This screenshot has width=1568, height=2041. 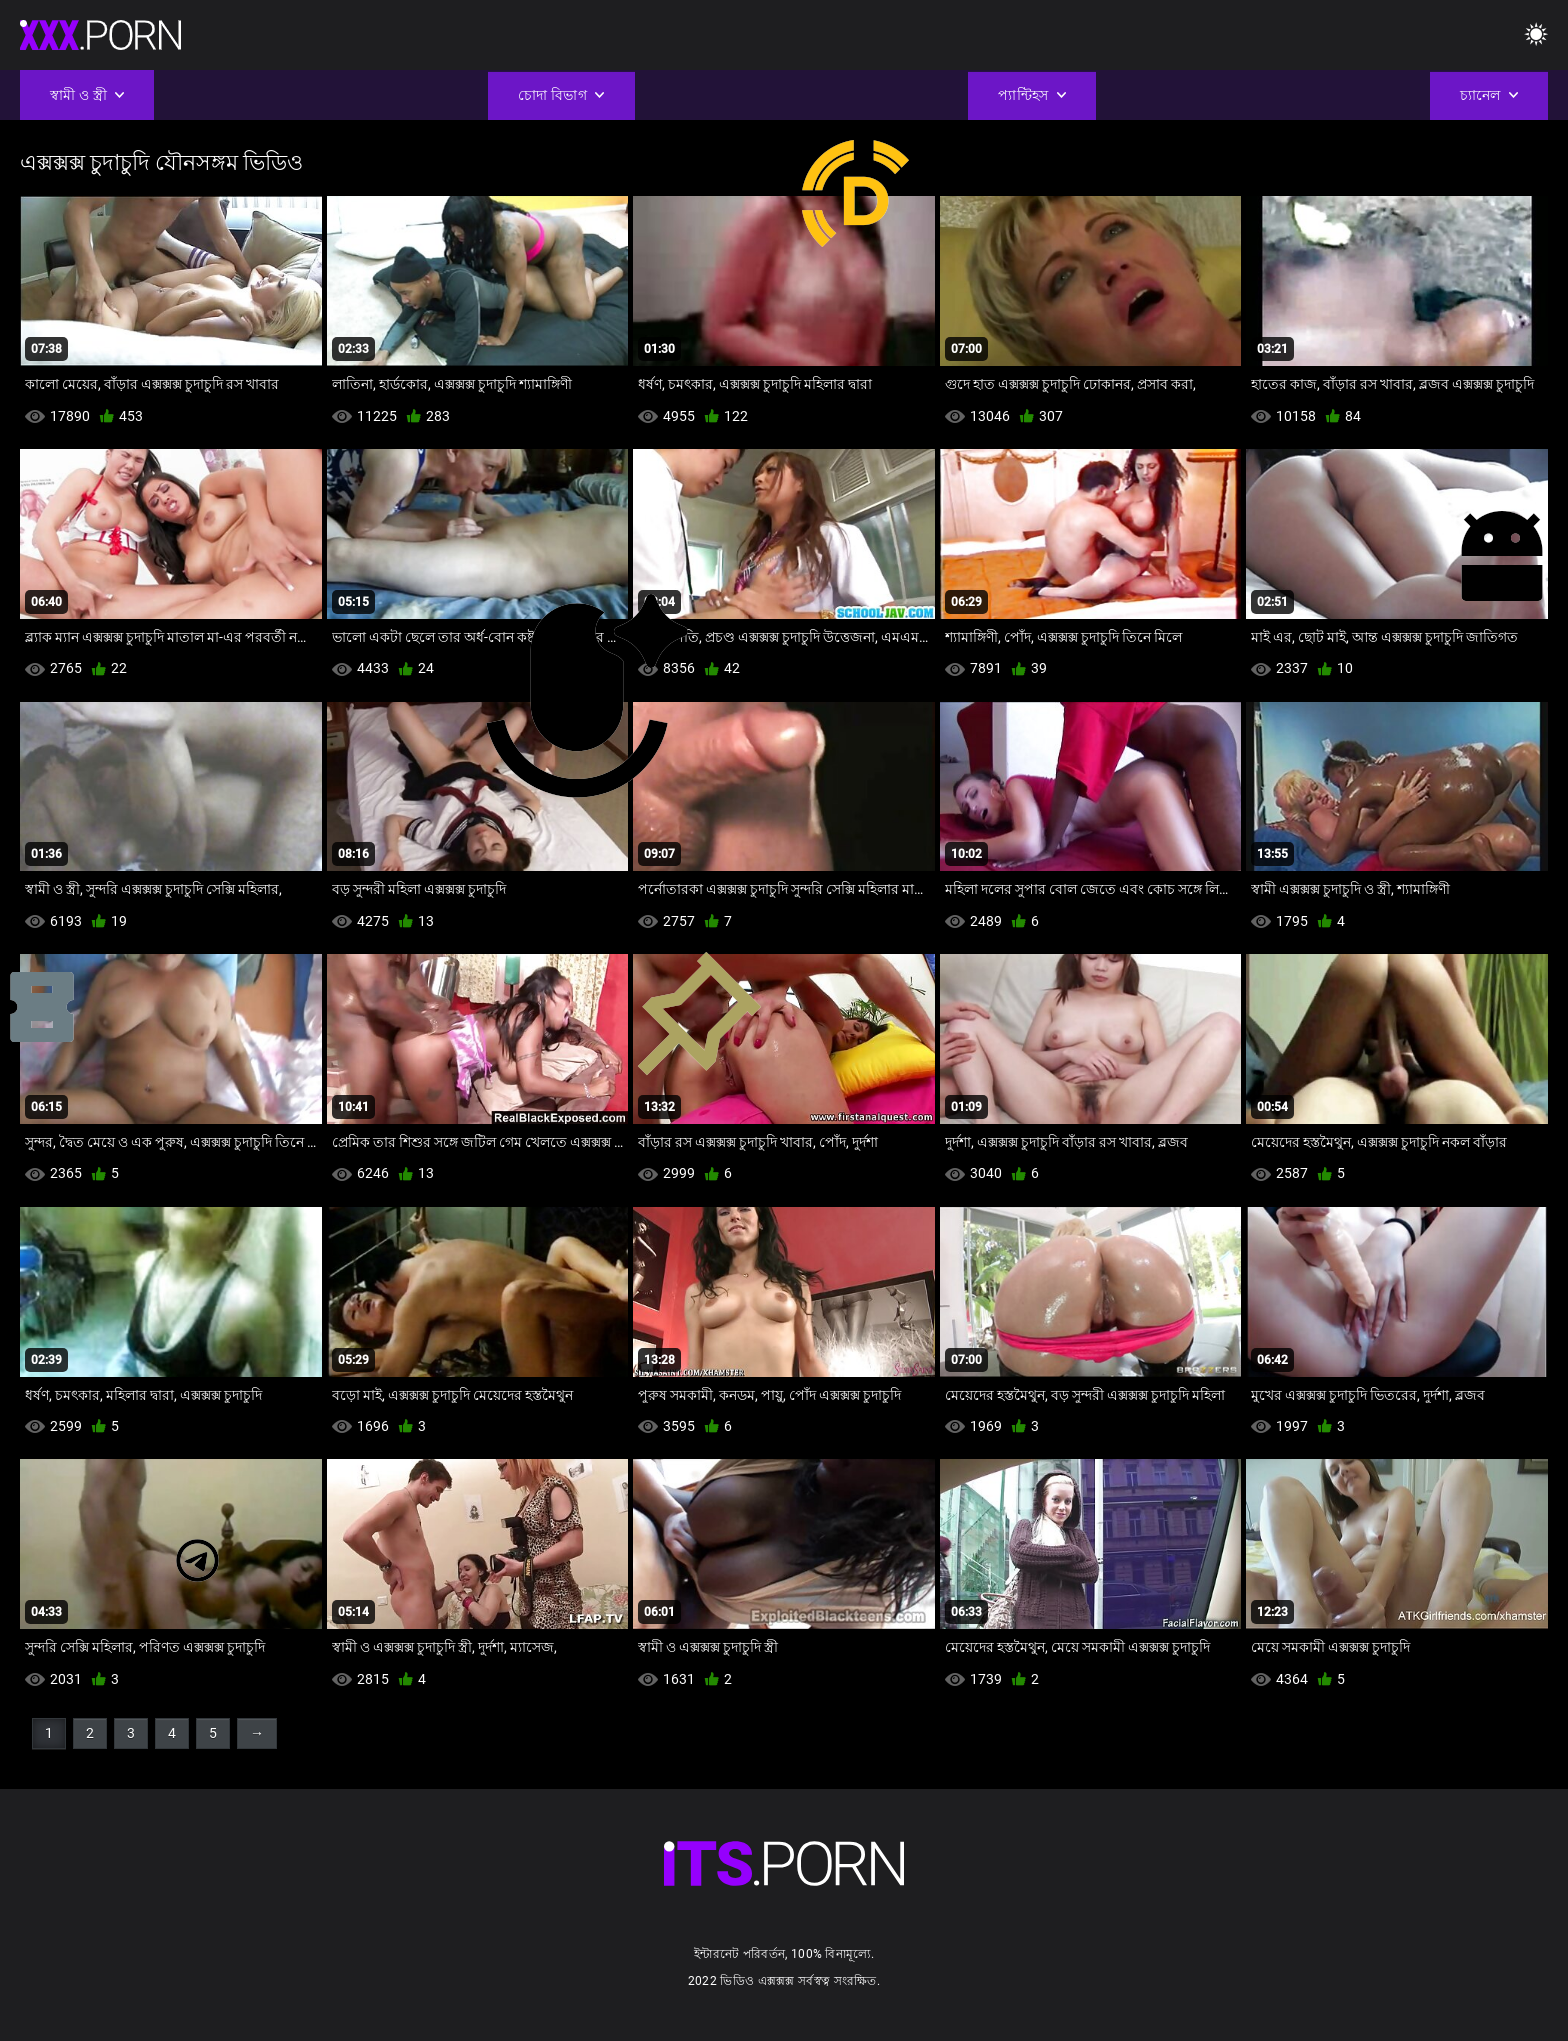 I want to click on OWASP Dependency-Check logo, so click(x=855, y=193).